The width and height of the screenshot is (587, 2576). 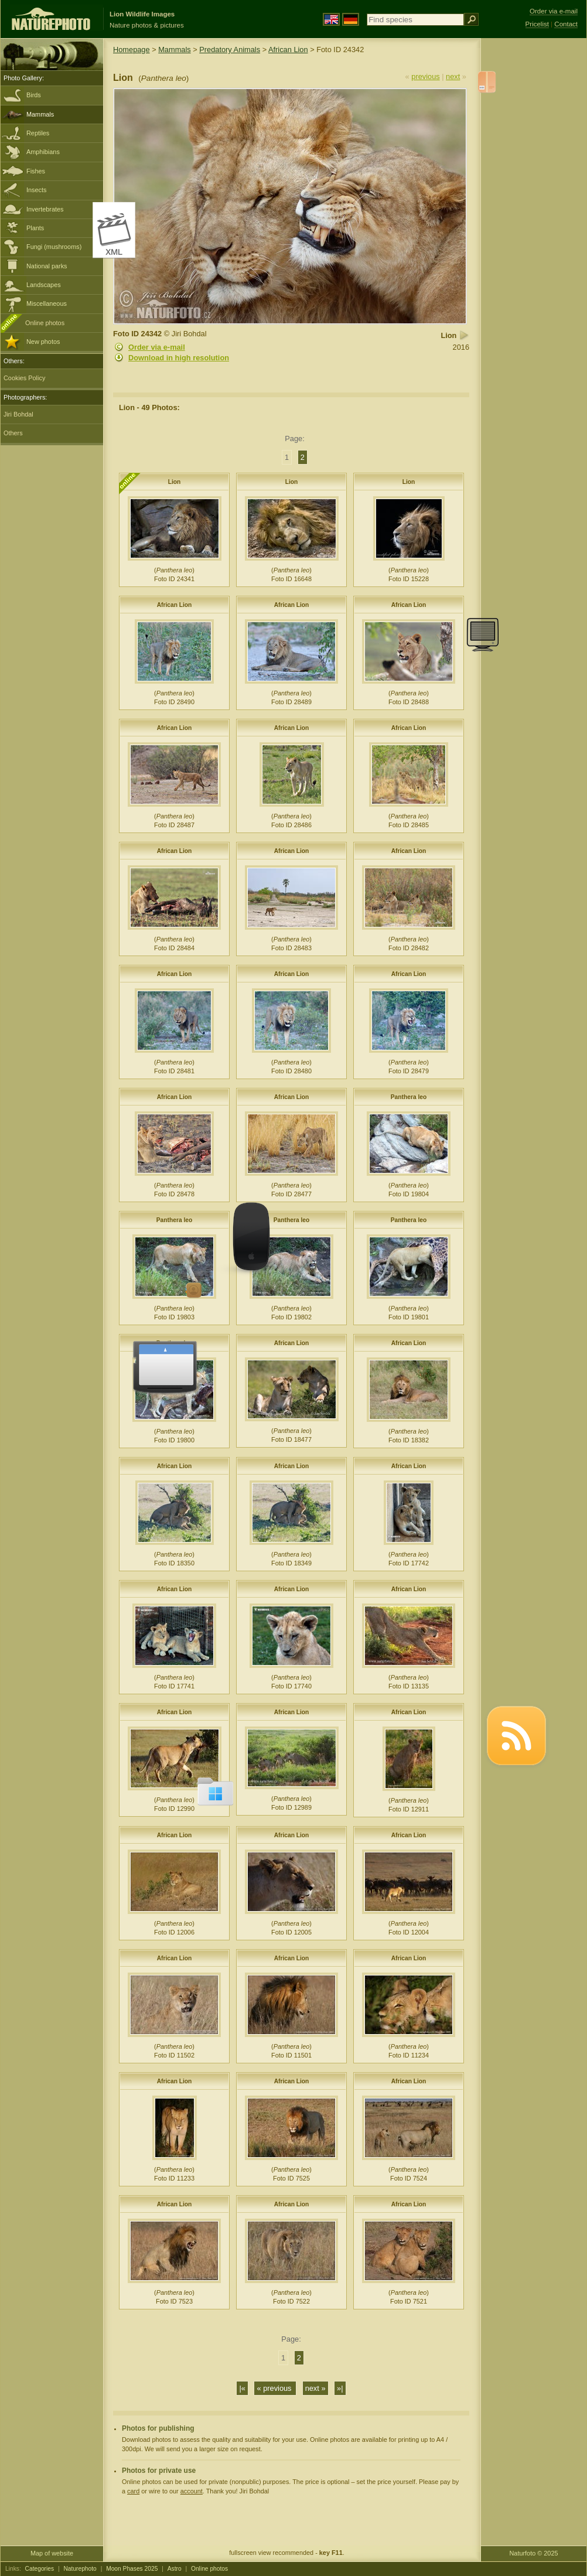 I want to click on access connected PC or windows computer, so click(x=483, y=634).